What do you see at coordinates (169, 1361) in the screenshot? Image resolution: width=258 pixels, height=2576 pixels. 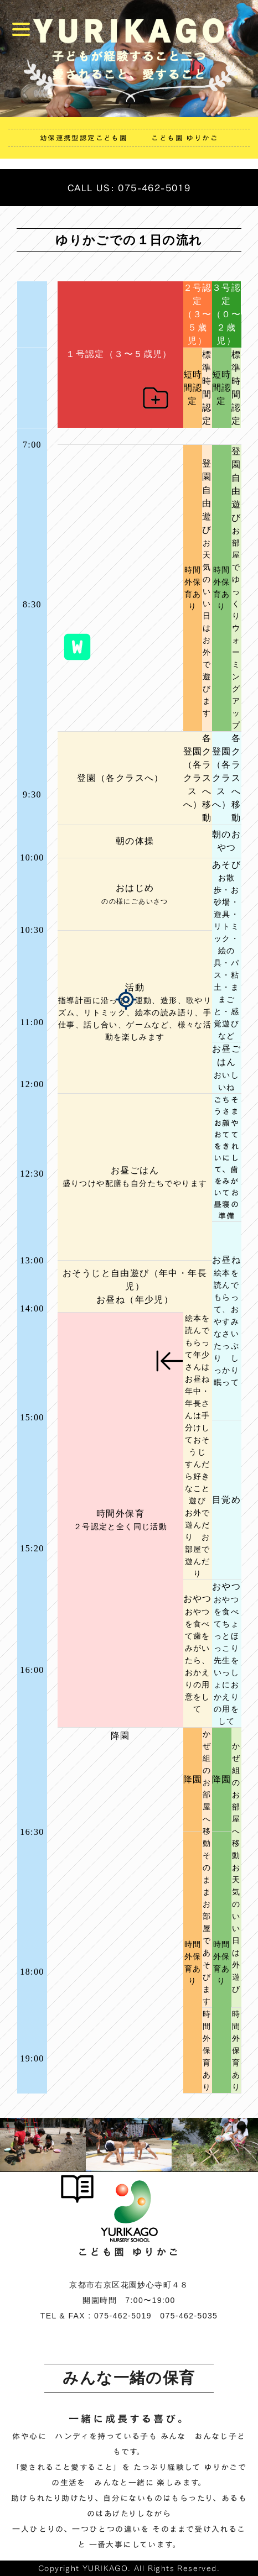 I see `skip to the beginning of a track or playlist` at bounding box center [169, 1361].